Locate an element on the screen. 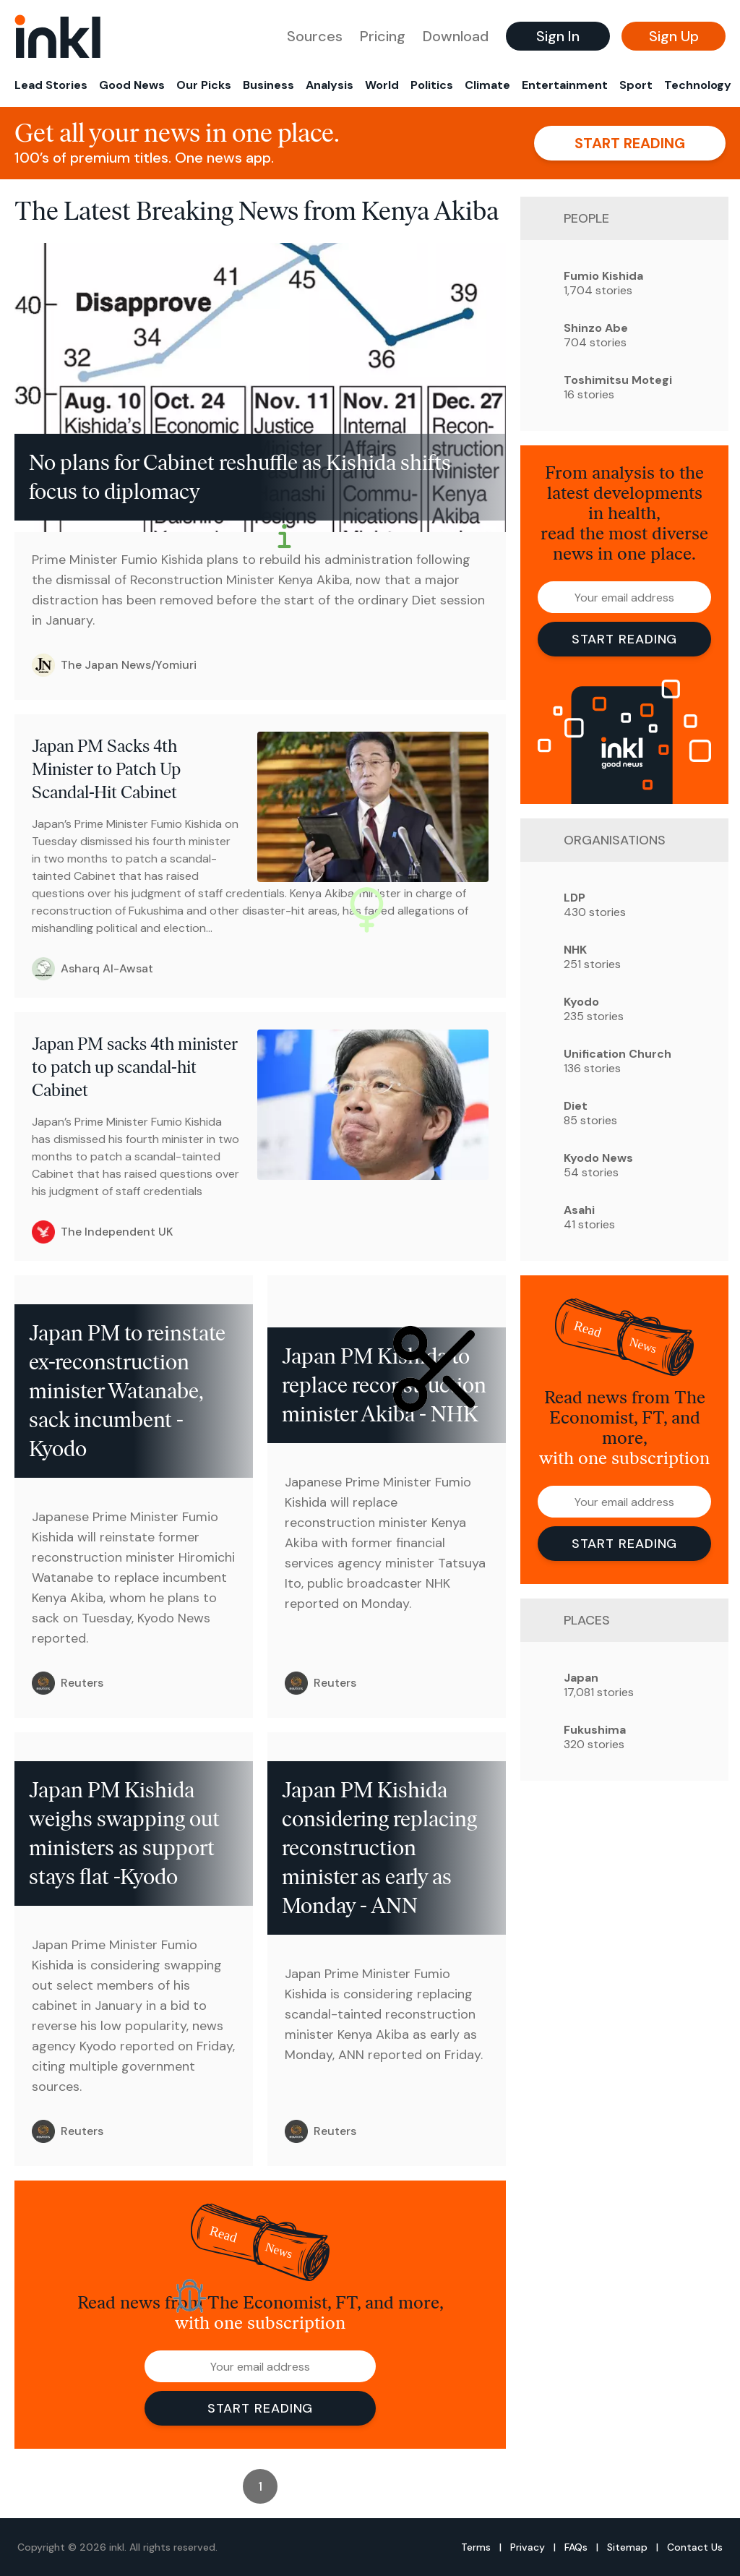 The image size is (740, 2576). report a bug or issue is located at coordinates (189, 2295).